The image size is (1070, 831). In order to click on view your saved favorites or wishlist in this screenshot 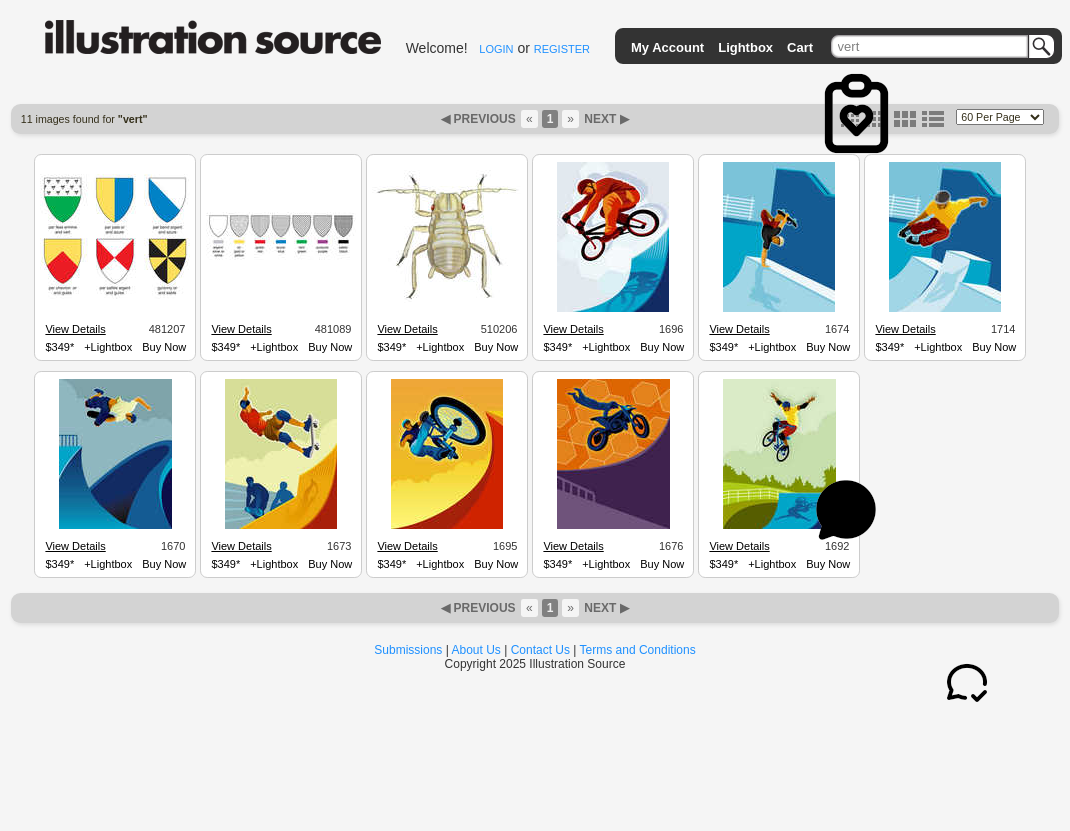, I will do `click(856, 113)`.